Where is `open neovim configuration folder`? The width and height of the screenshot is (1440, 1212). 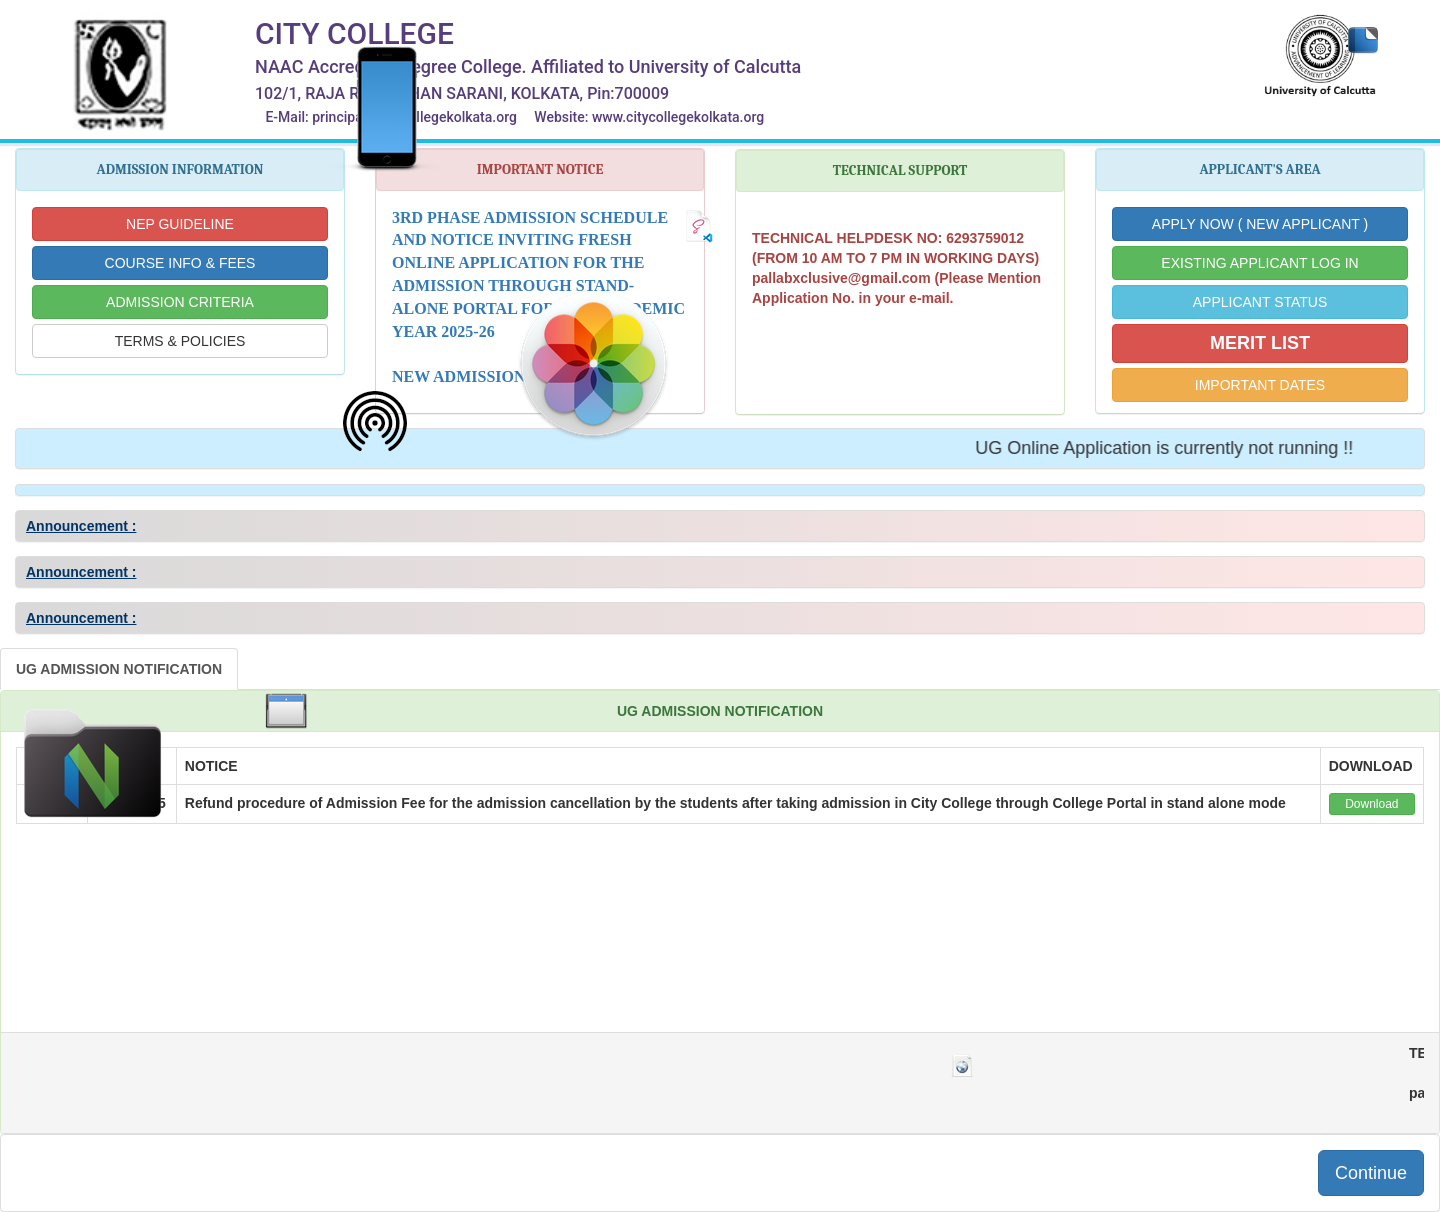 open neovim configuration folder is located at coordinates (92, 767).